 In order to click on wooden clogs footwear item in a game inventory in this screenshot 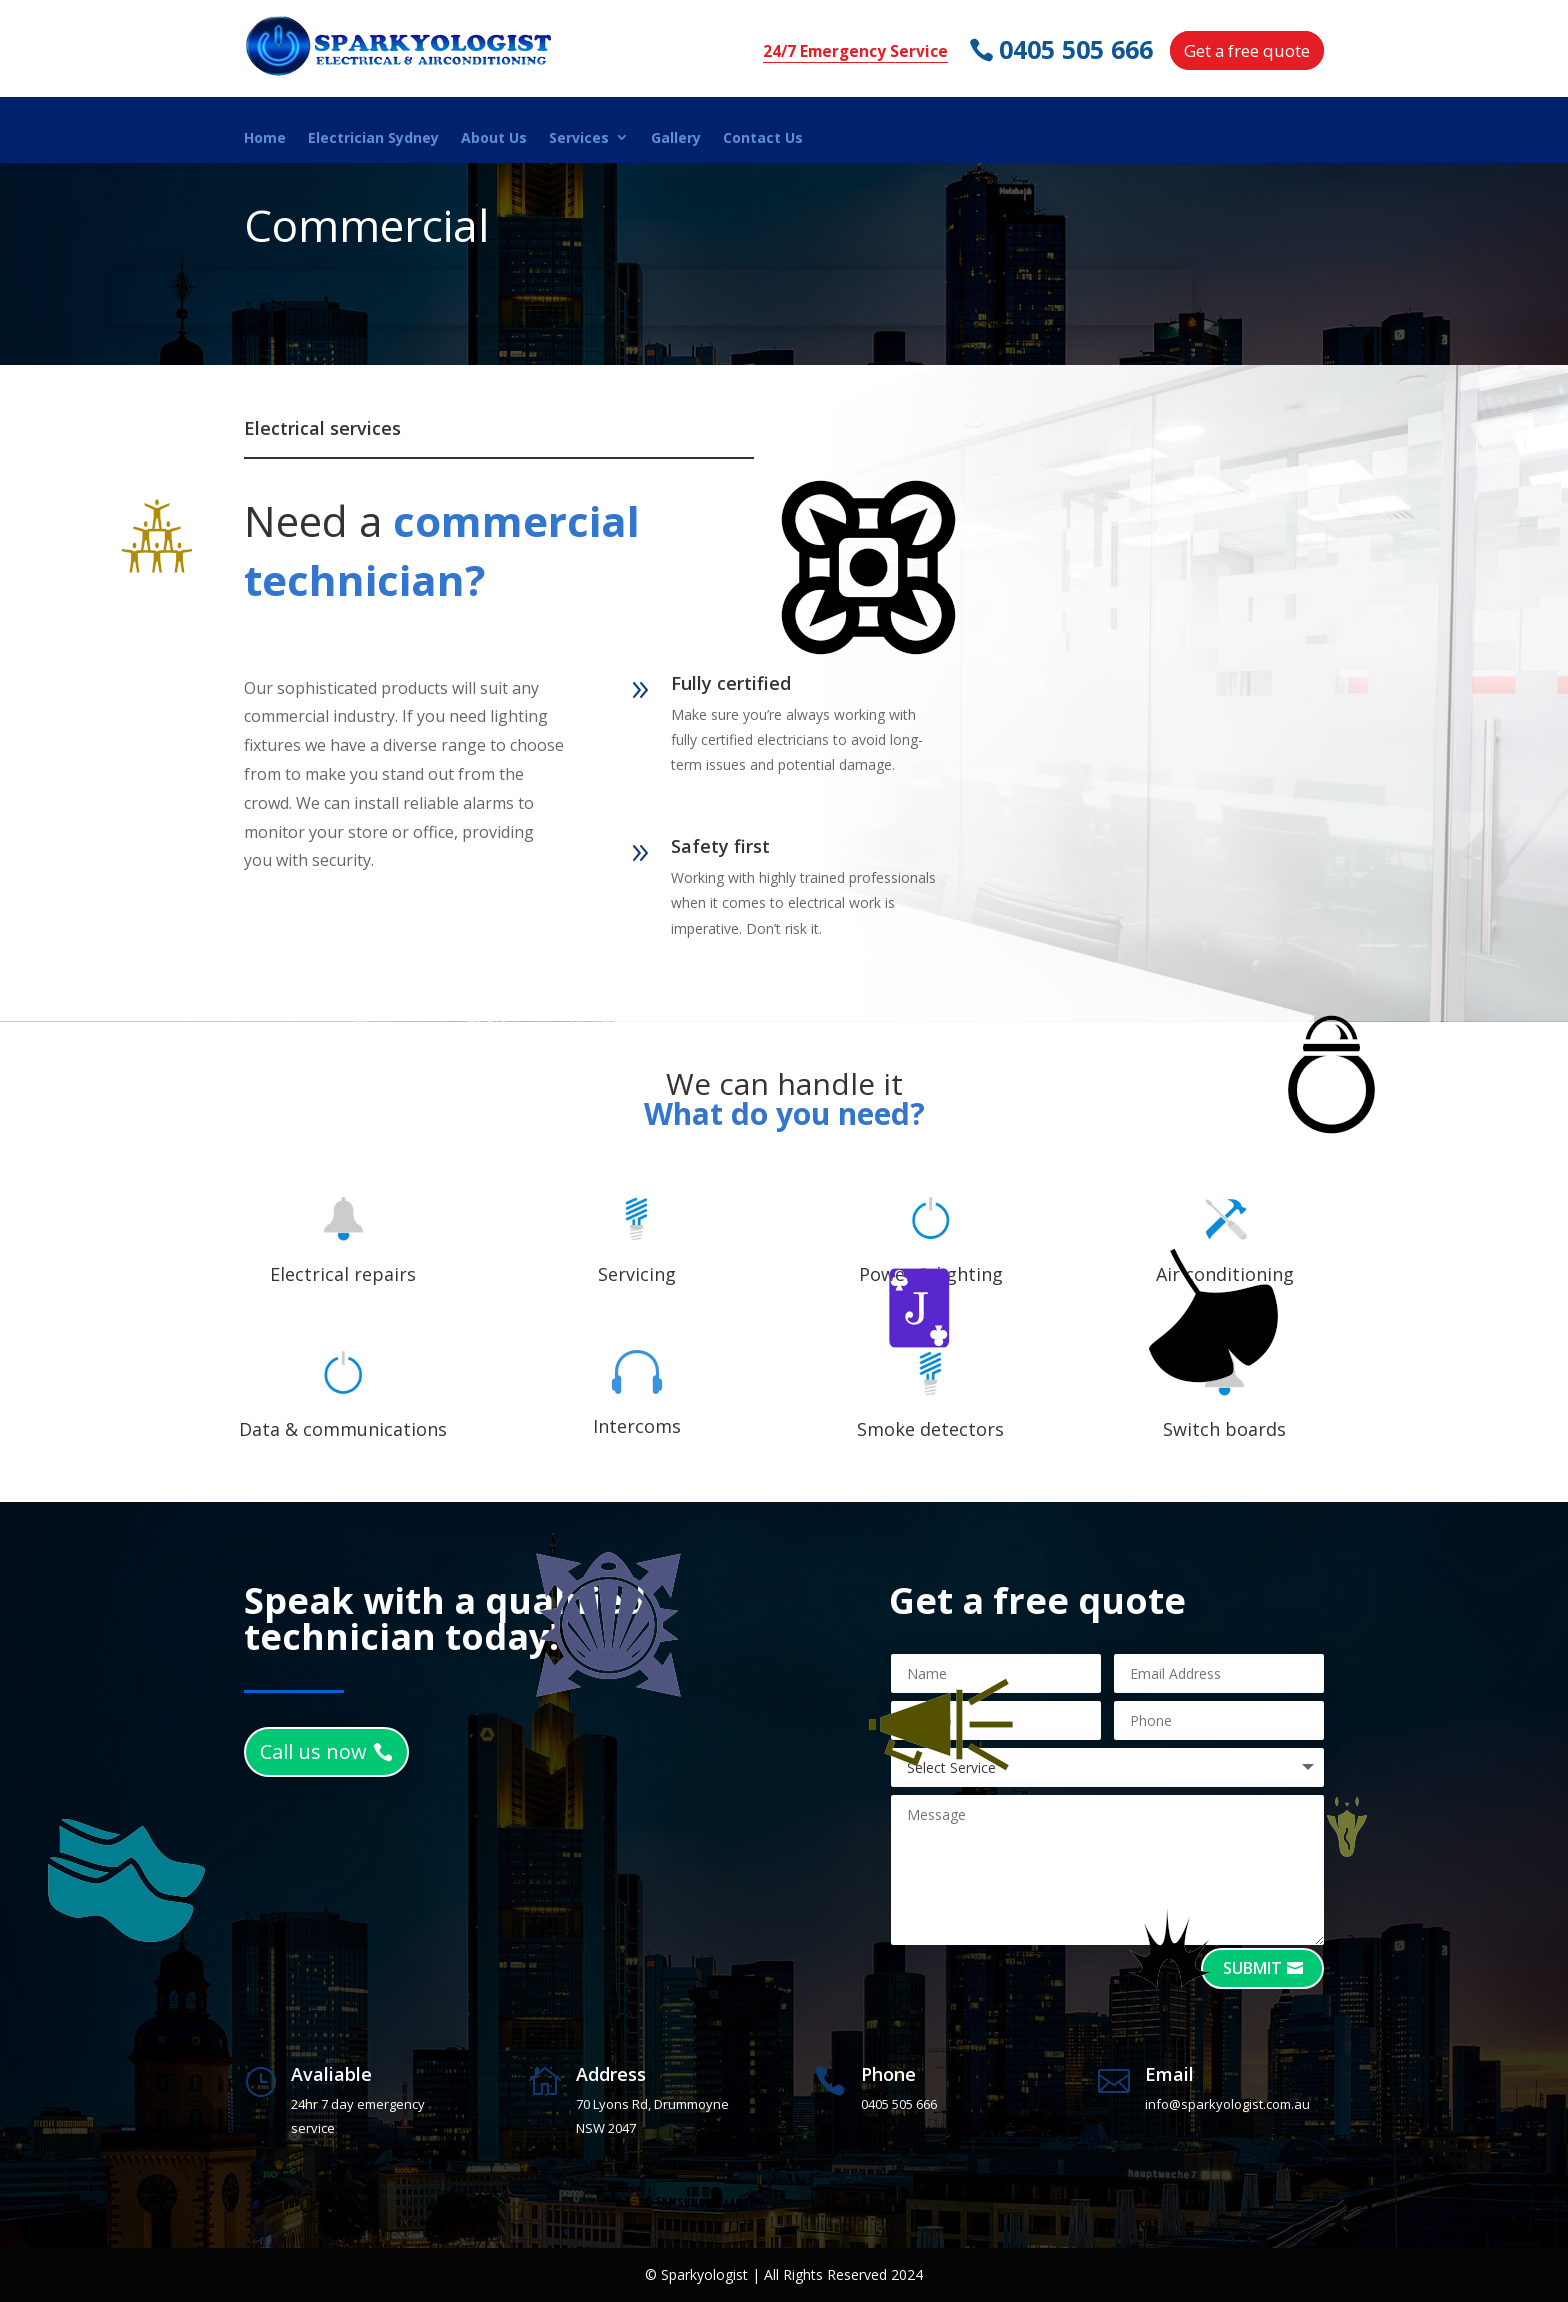, I will do `click(126, 1880)`.